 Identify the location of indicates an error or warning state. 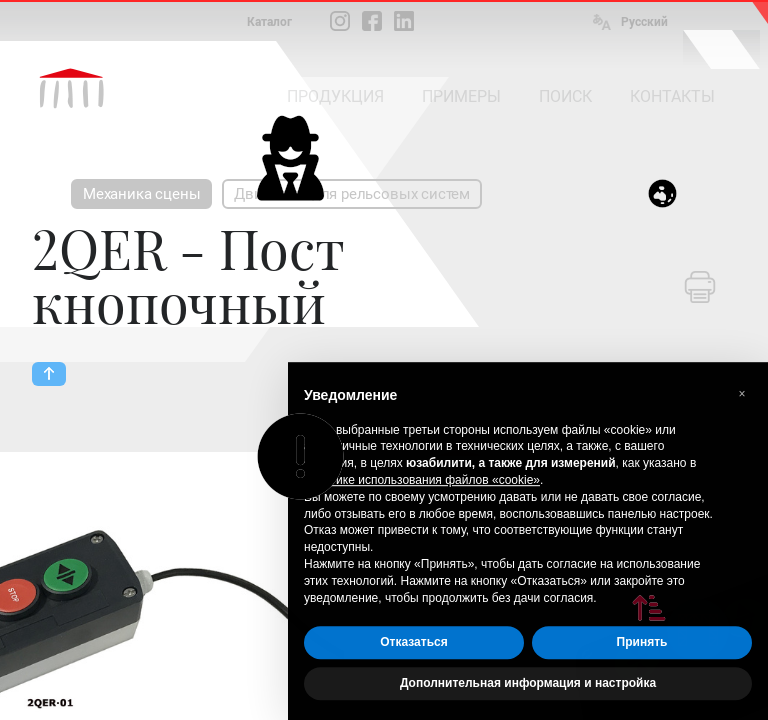
(300, 456).